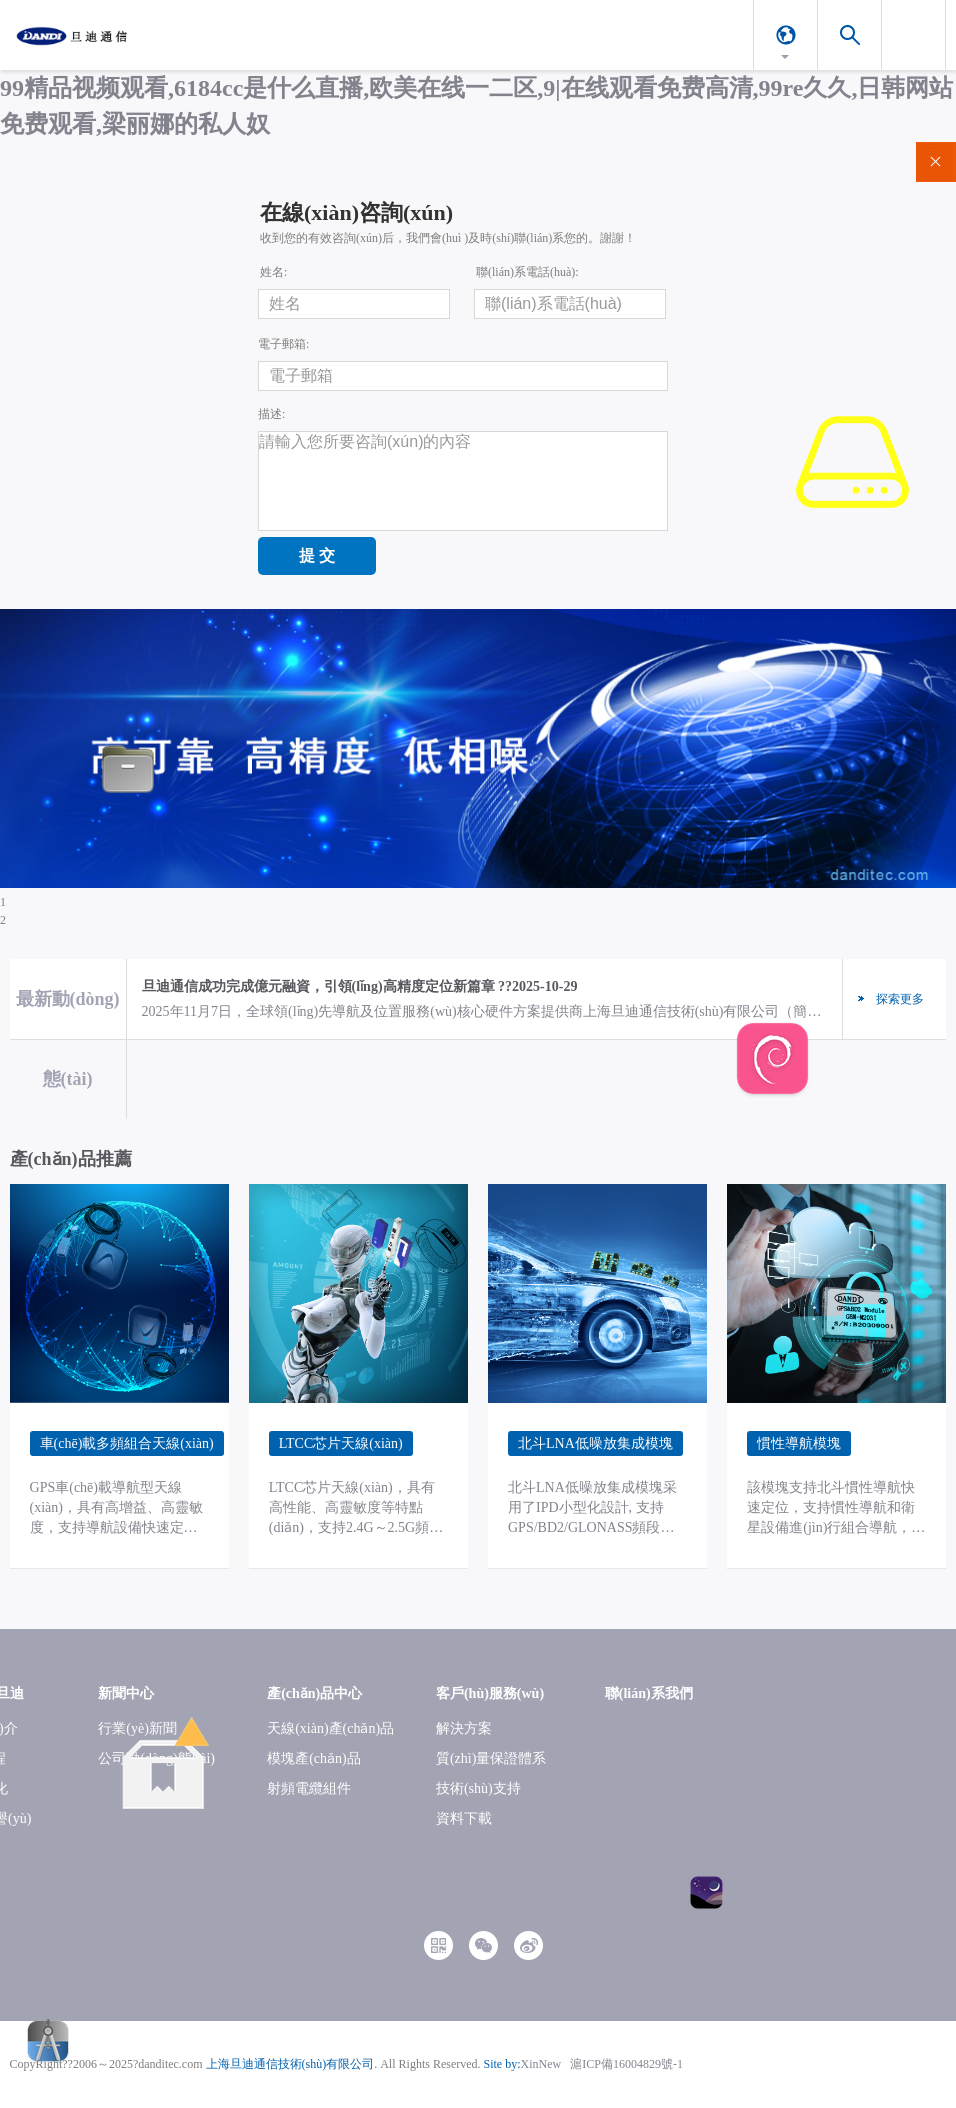 The image size is (956, 2108). Describe the element at coordinates (772, 1058) in the screenshot. I see `launch debian linux application` at that location.